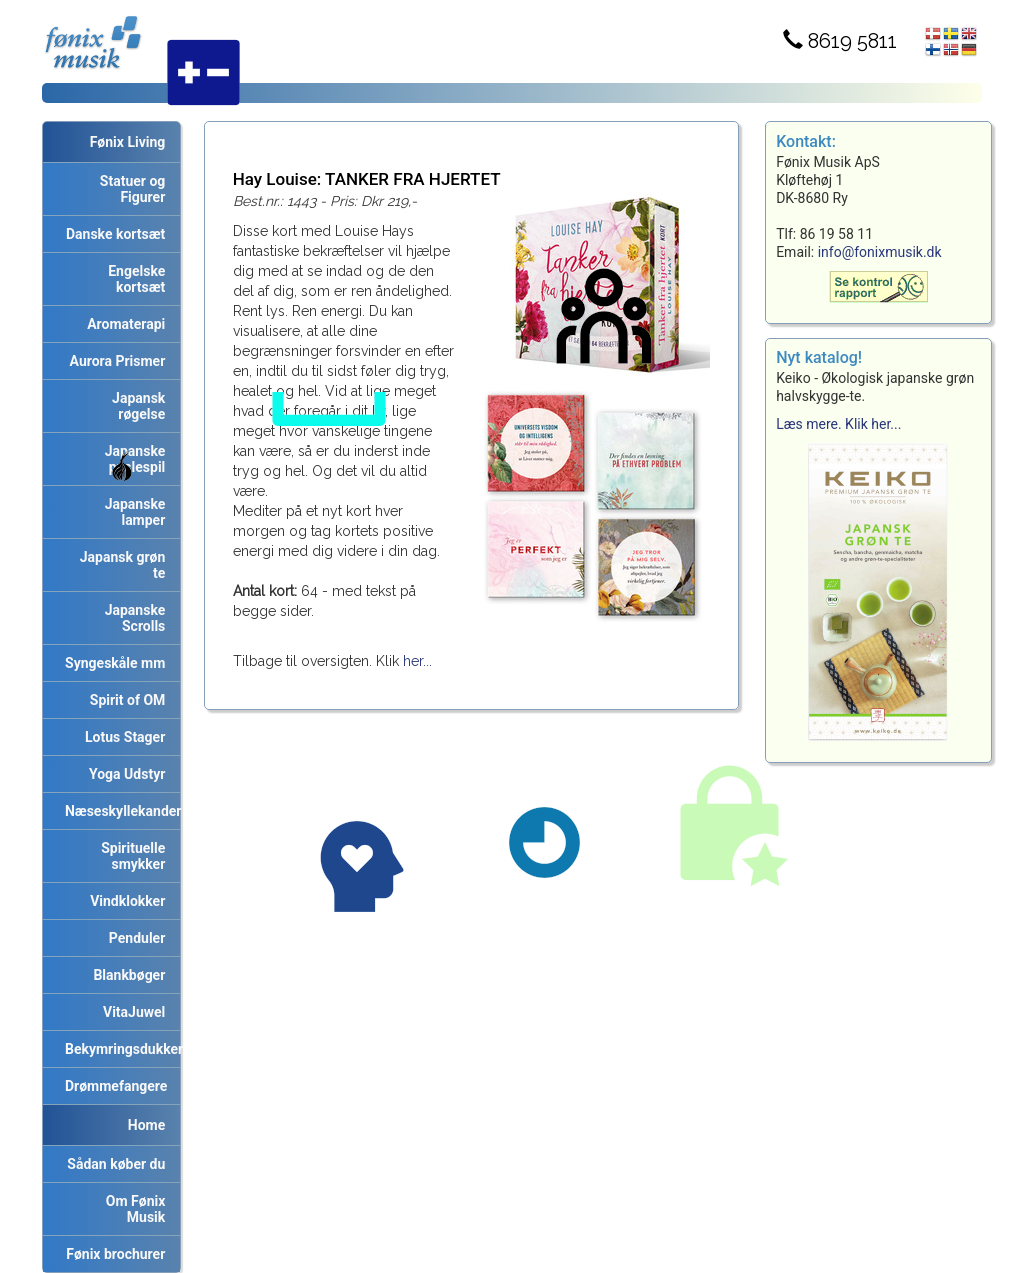 This screenshot has width=1024, height=1273. Describe the element at coordinates (604, 316) in the screenshot. I see `view team members` at that location.